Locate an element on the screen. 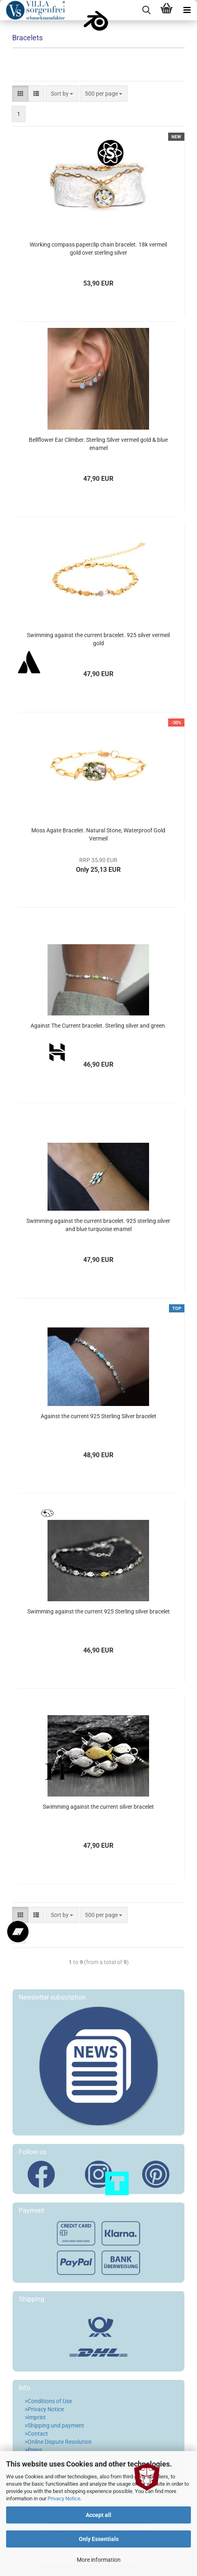  Hostinger web hosting service logo is located at coordinates (57, 1052).